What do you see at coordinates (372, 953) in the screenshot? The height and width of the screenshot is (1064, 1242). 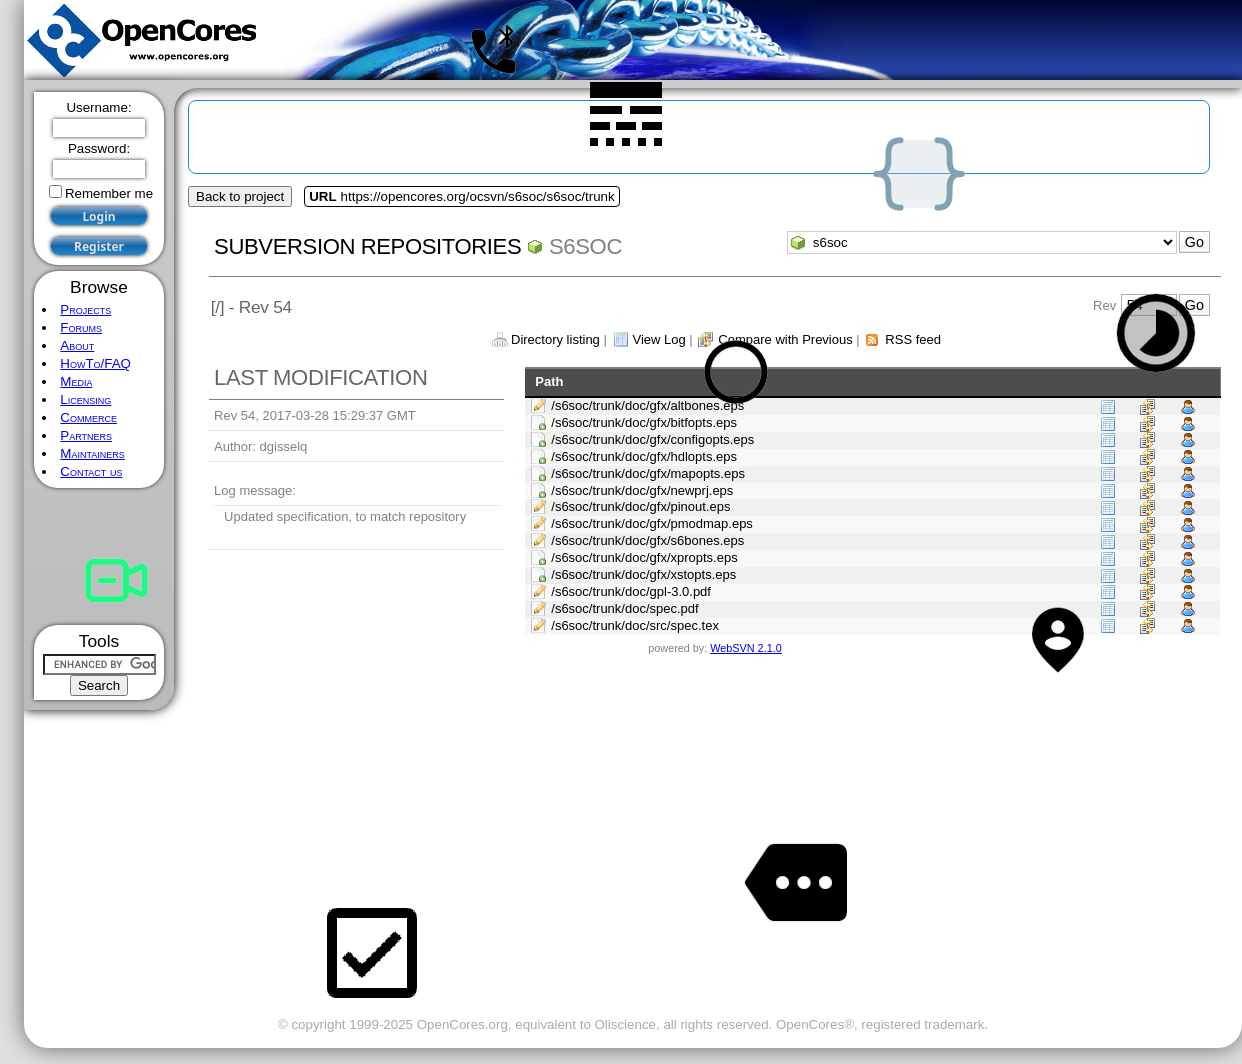 I see `select or confirm an option` at bounding box center [372, 953].